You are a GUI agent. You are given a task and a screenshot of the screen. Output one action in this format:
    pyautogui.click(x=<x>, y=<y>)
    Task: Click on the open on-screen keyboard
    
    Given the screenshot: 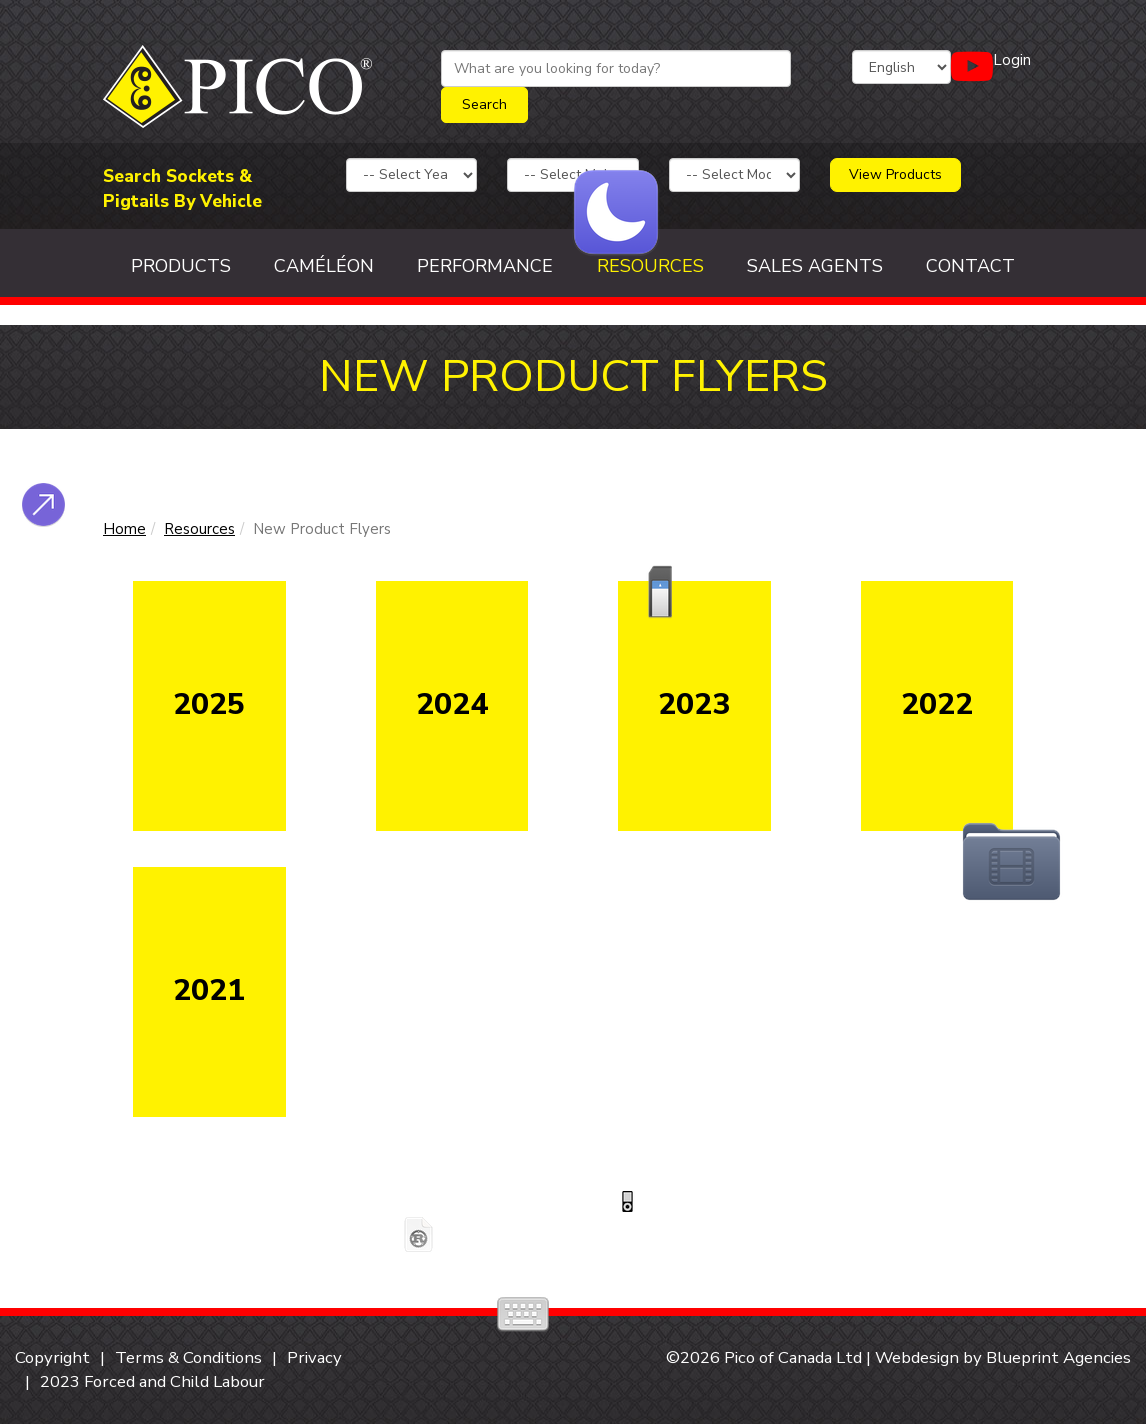 What is the action you would take?
    pyautogui.click(x=523, y=1314)
    